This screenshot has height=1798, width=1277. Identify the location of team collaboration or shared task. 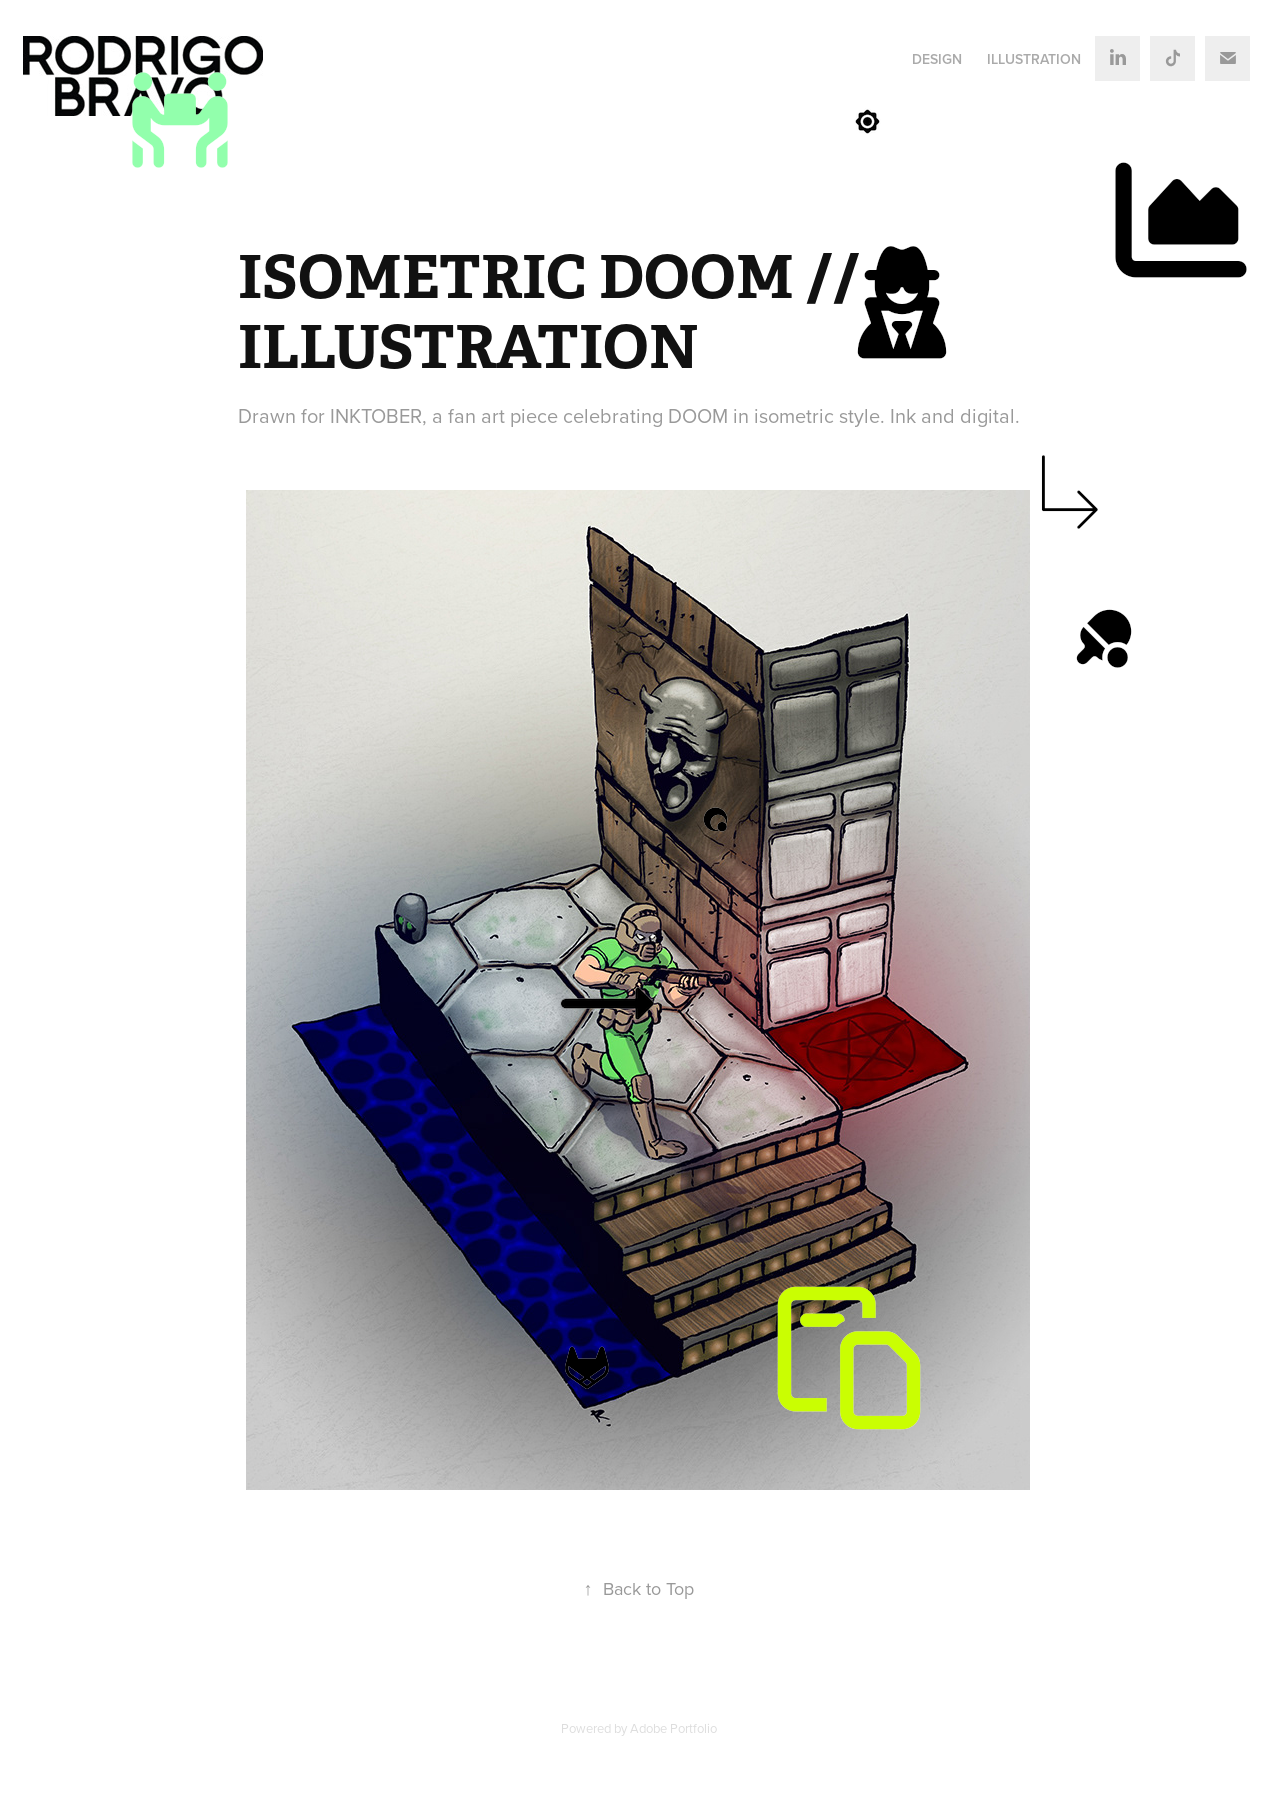
(180, 120).